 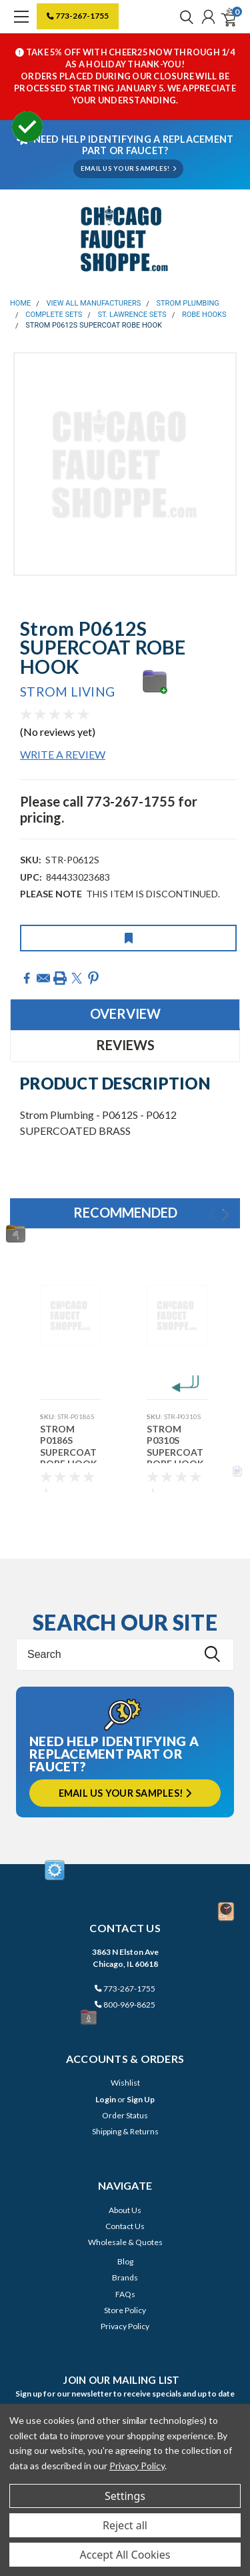 What do you see at coordinates (15, 1233) in the screenshot?
I see `open your insync synced folder` at bounding box center [15, 1233].